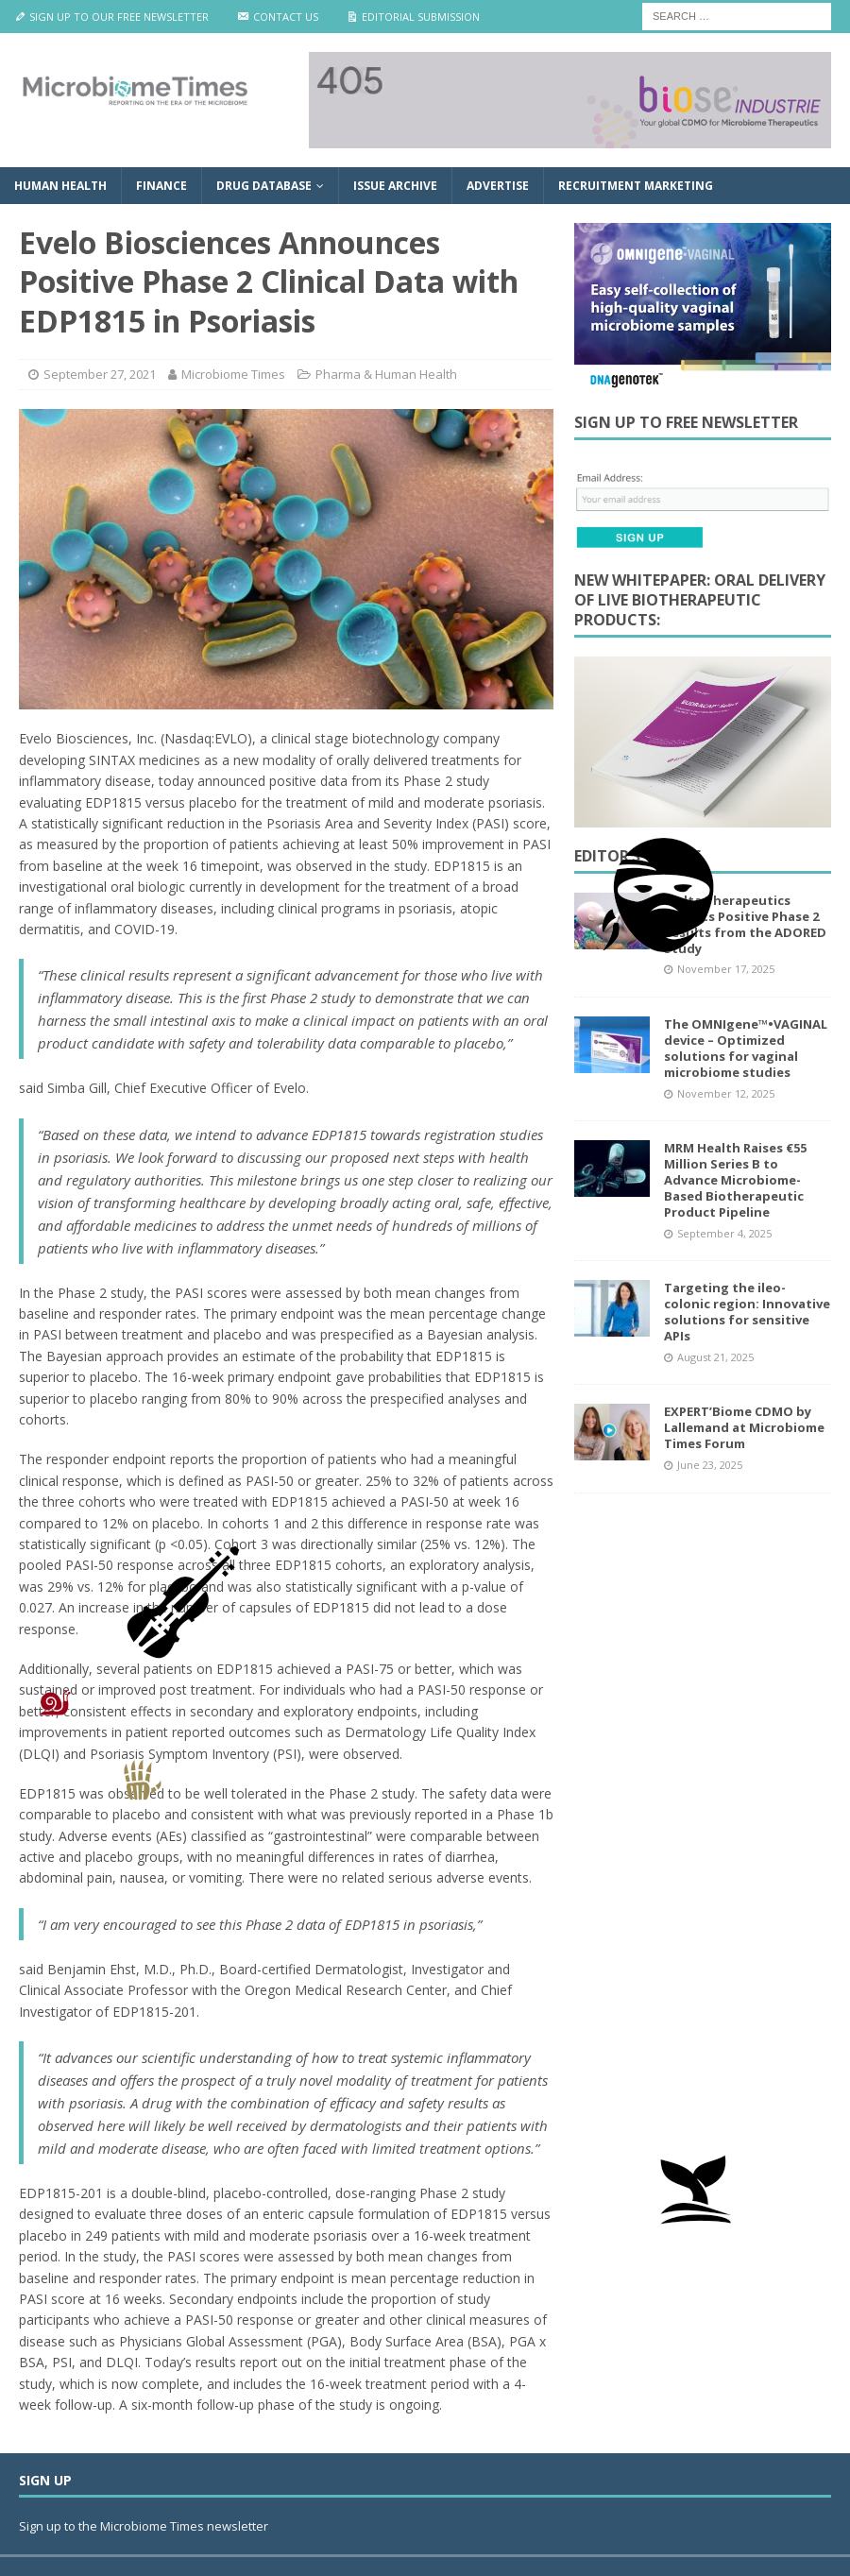  I want to click on select ninja character class, so click(657, 895).